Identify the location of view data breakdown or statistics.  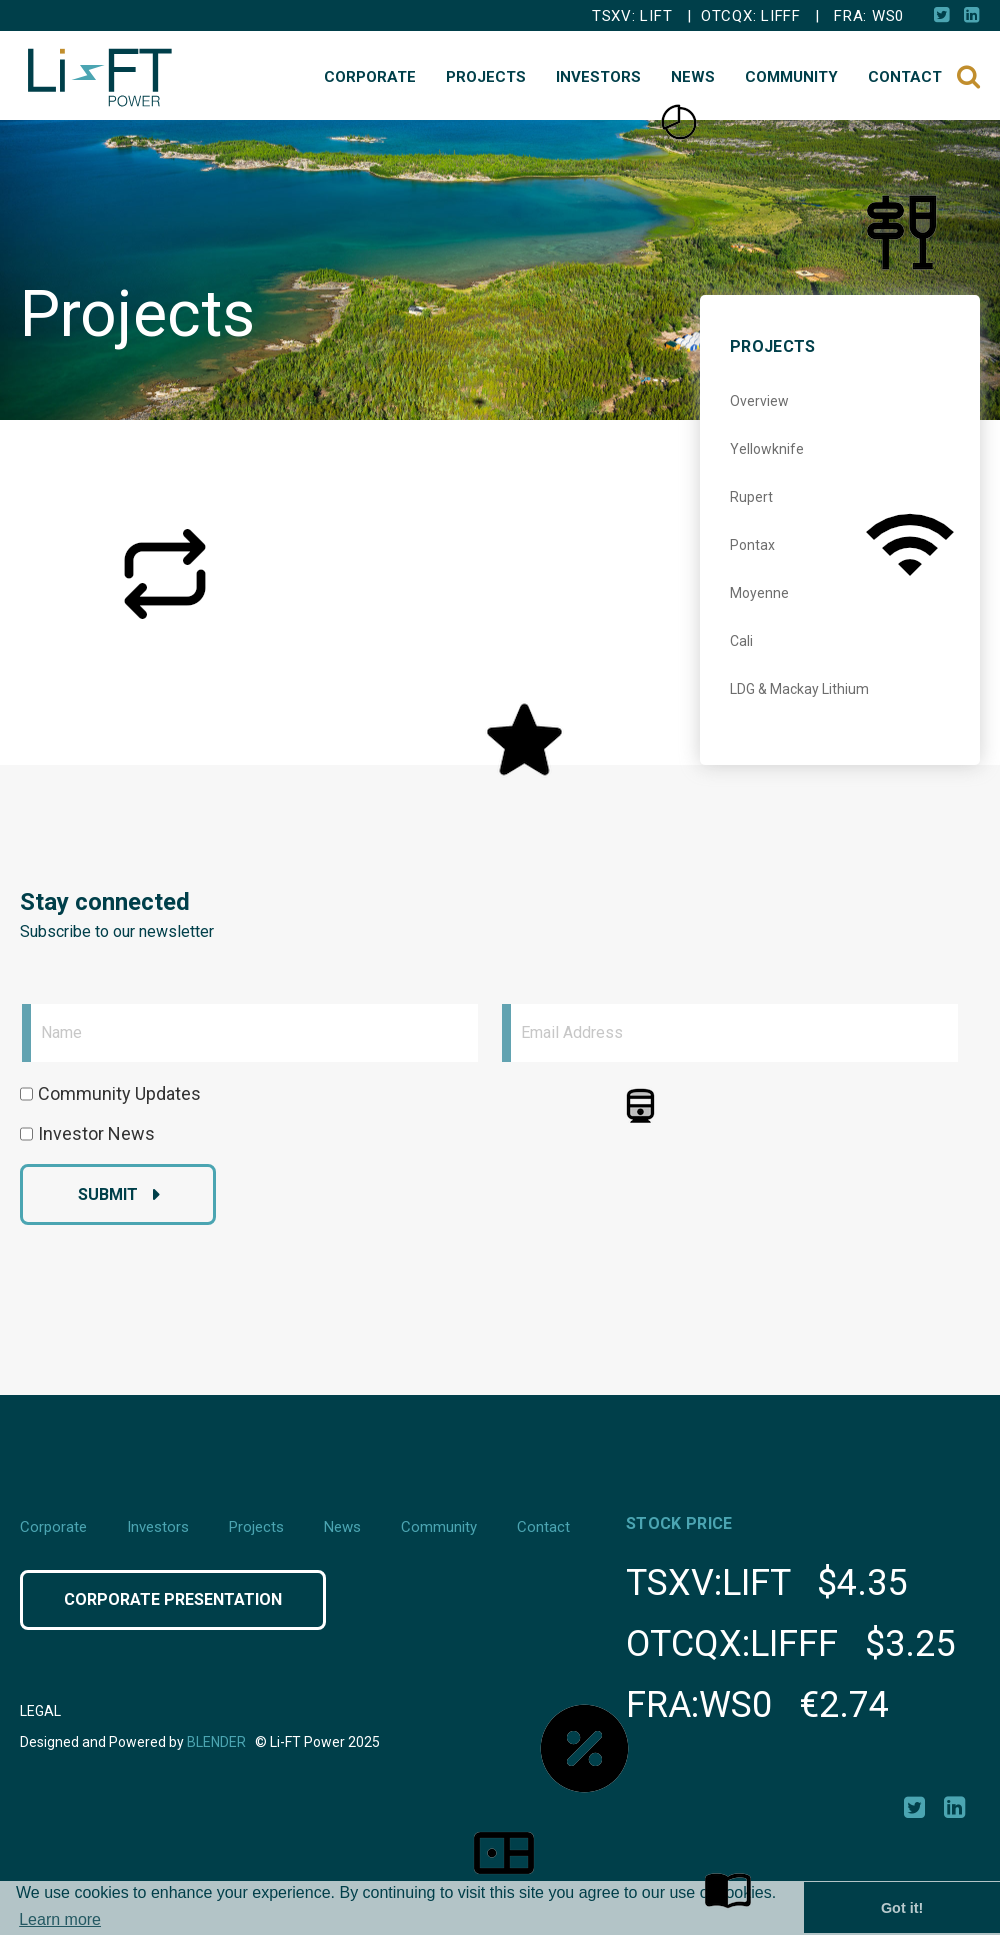
(679, 122).